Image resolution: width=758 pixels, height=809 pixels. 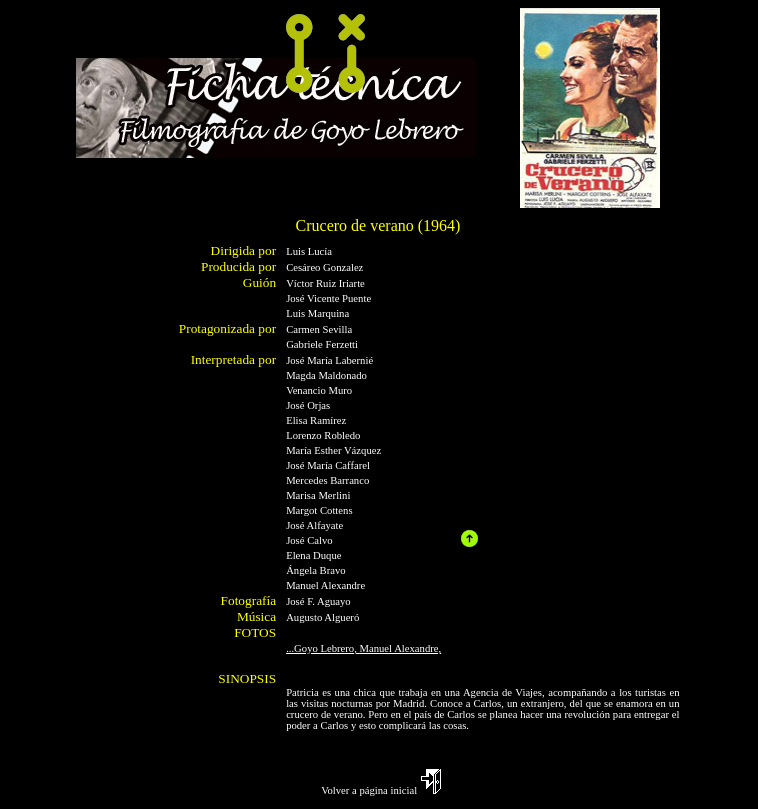 I want to click on a closed or rejected pull request, so click(x=325, y=53).